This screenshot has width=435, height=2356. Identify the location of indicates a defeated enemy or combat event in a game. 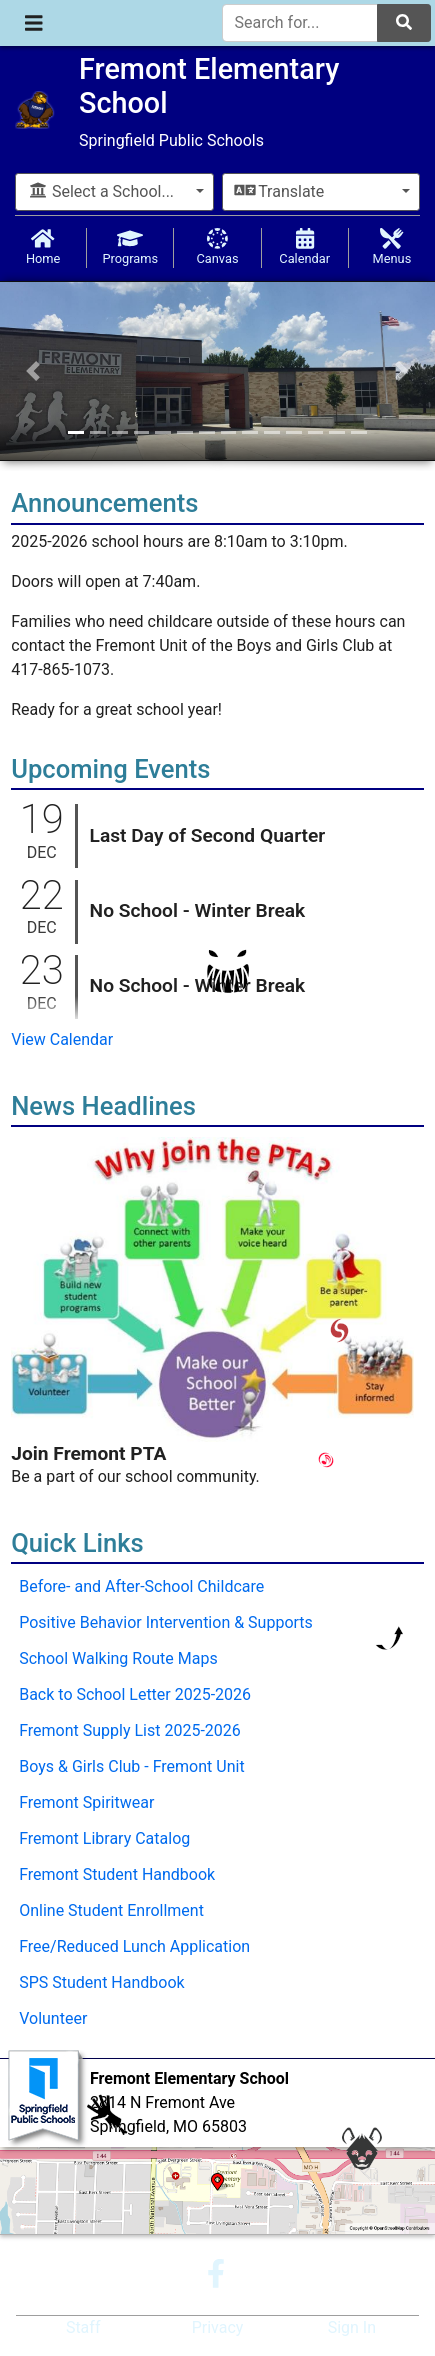
(107, 2115).